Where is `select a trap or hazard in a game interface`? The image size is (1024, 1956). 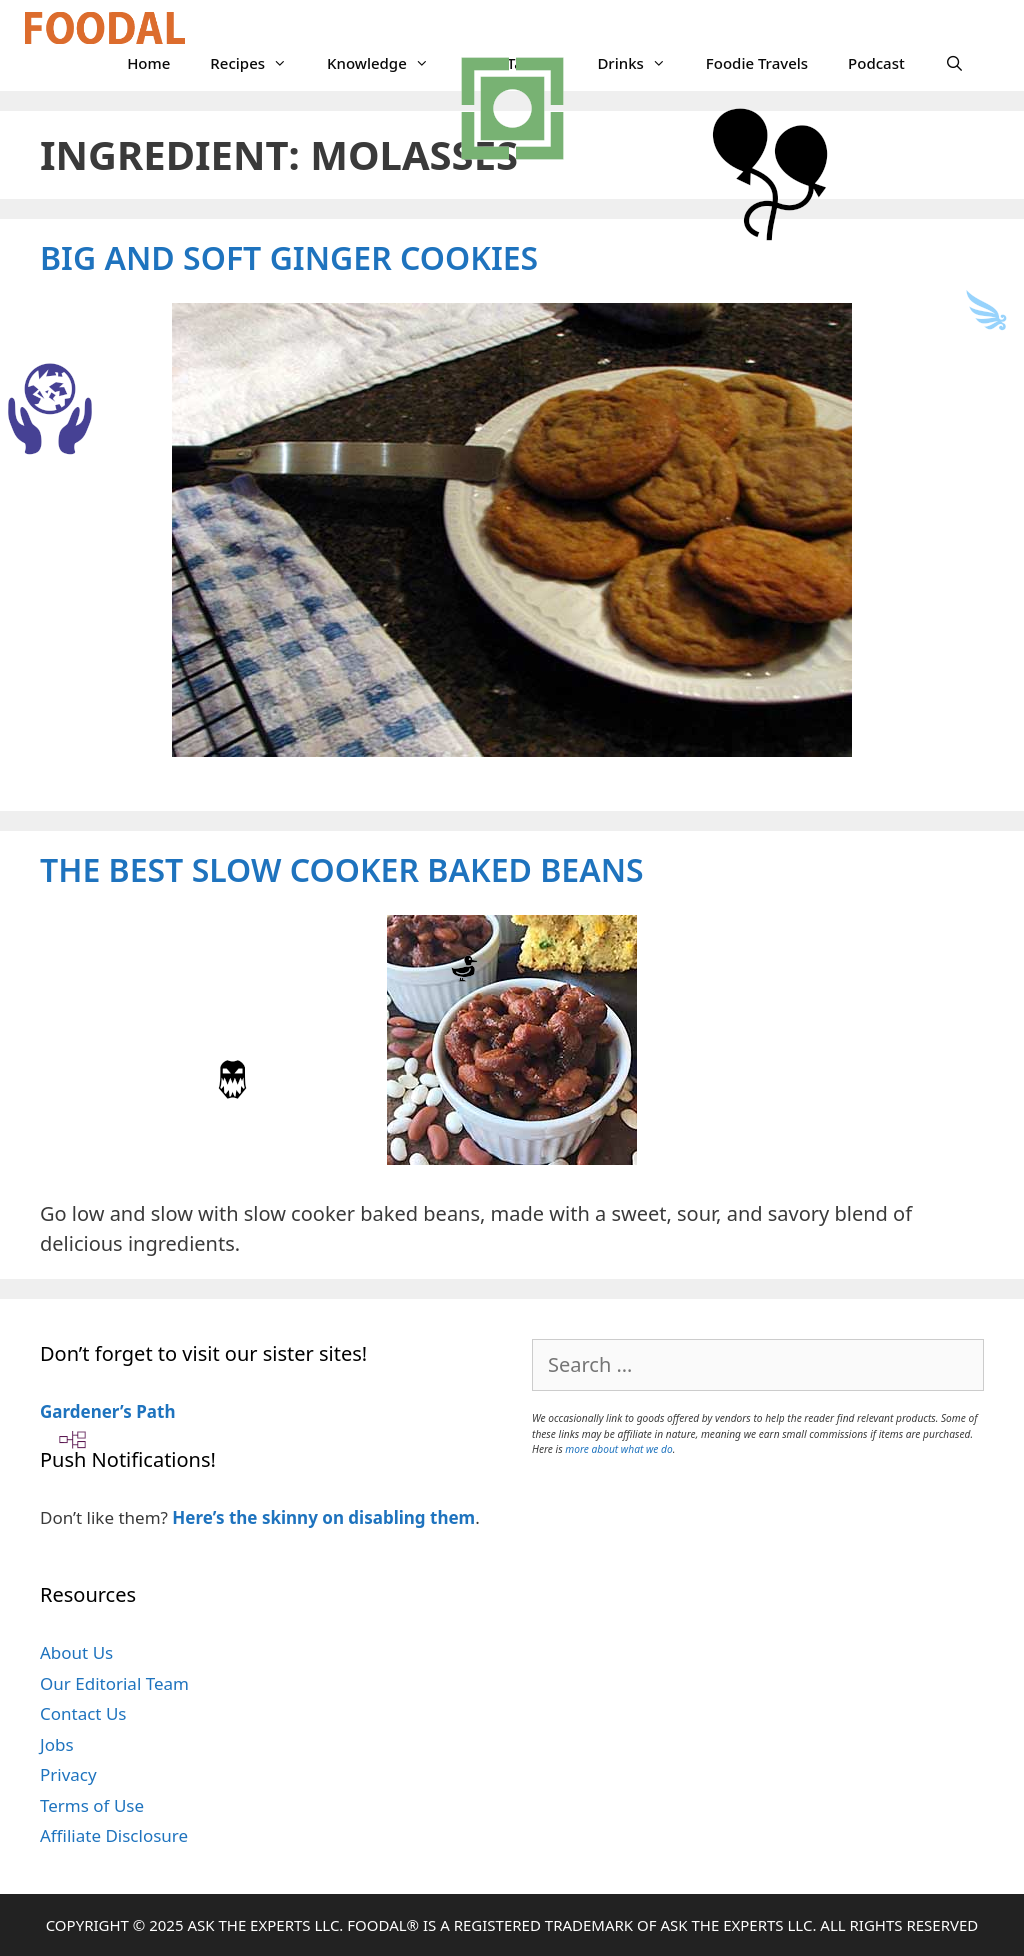
select a trap or hazard in a game interface is located at coordinates (232, 1079).